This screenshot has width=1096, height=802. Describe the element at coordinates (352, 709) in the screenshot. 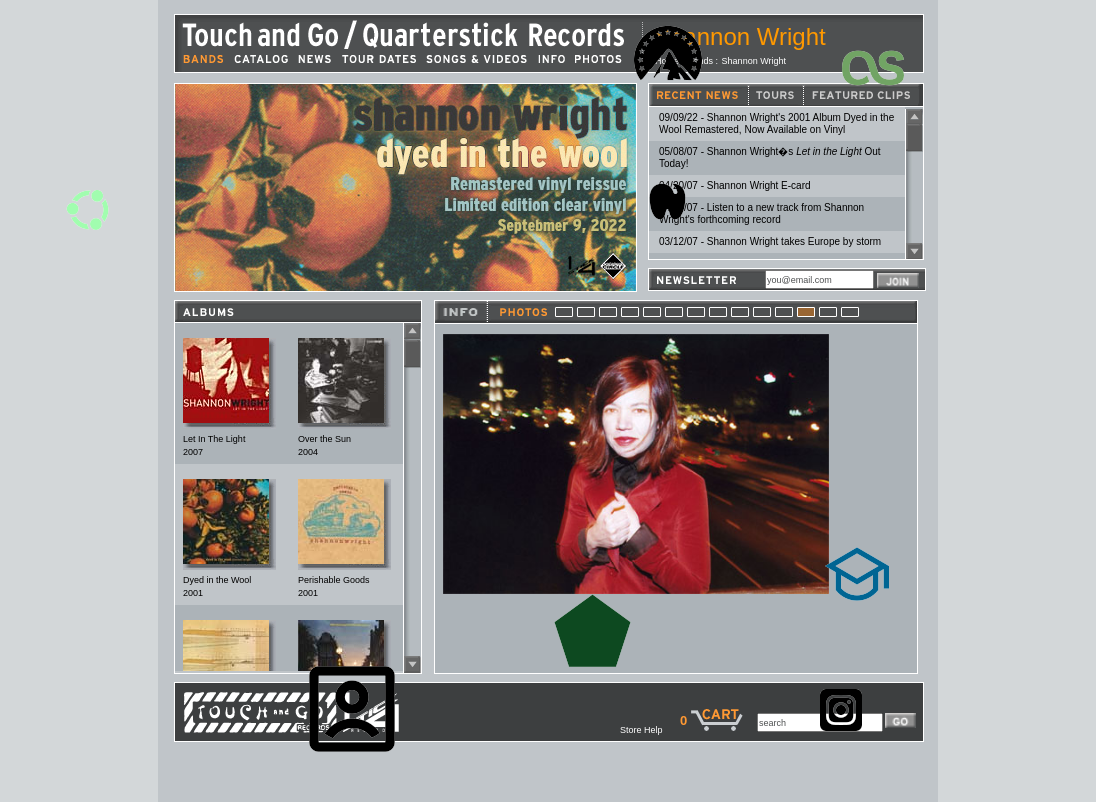

I see `view account profile` at that location.